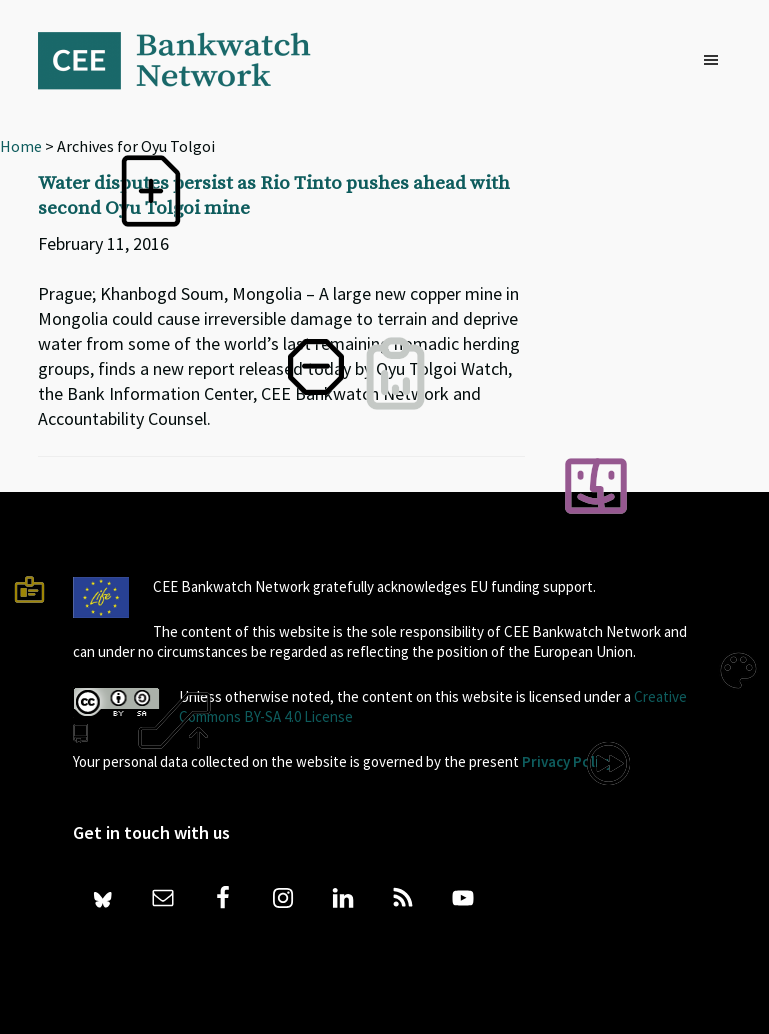  Describe the element at coordinates (395, 373) in the screenshot. I see `view analytics report` at that location.